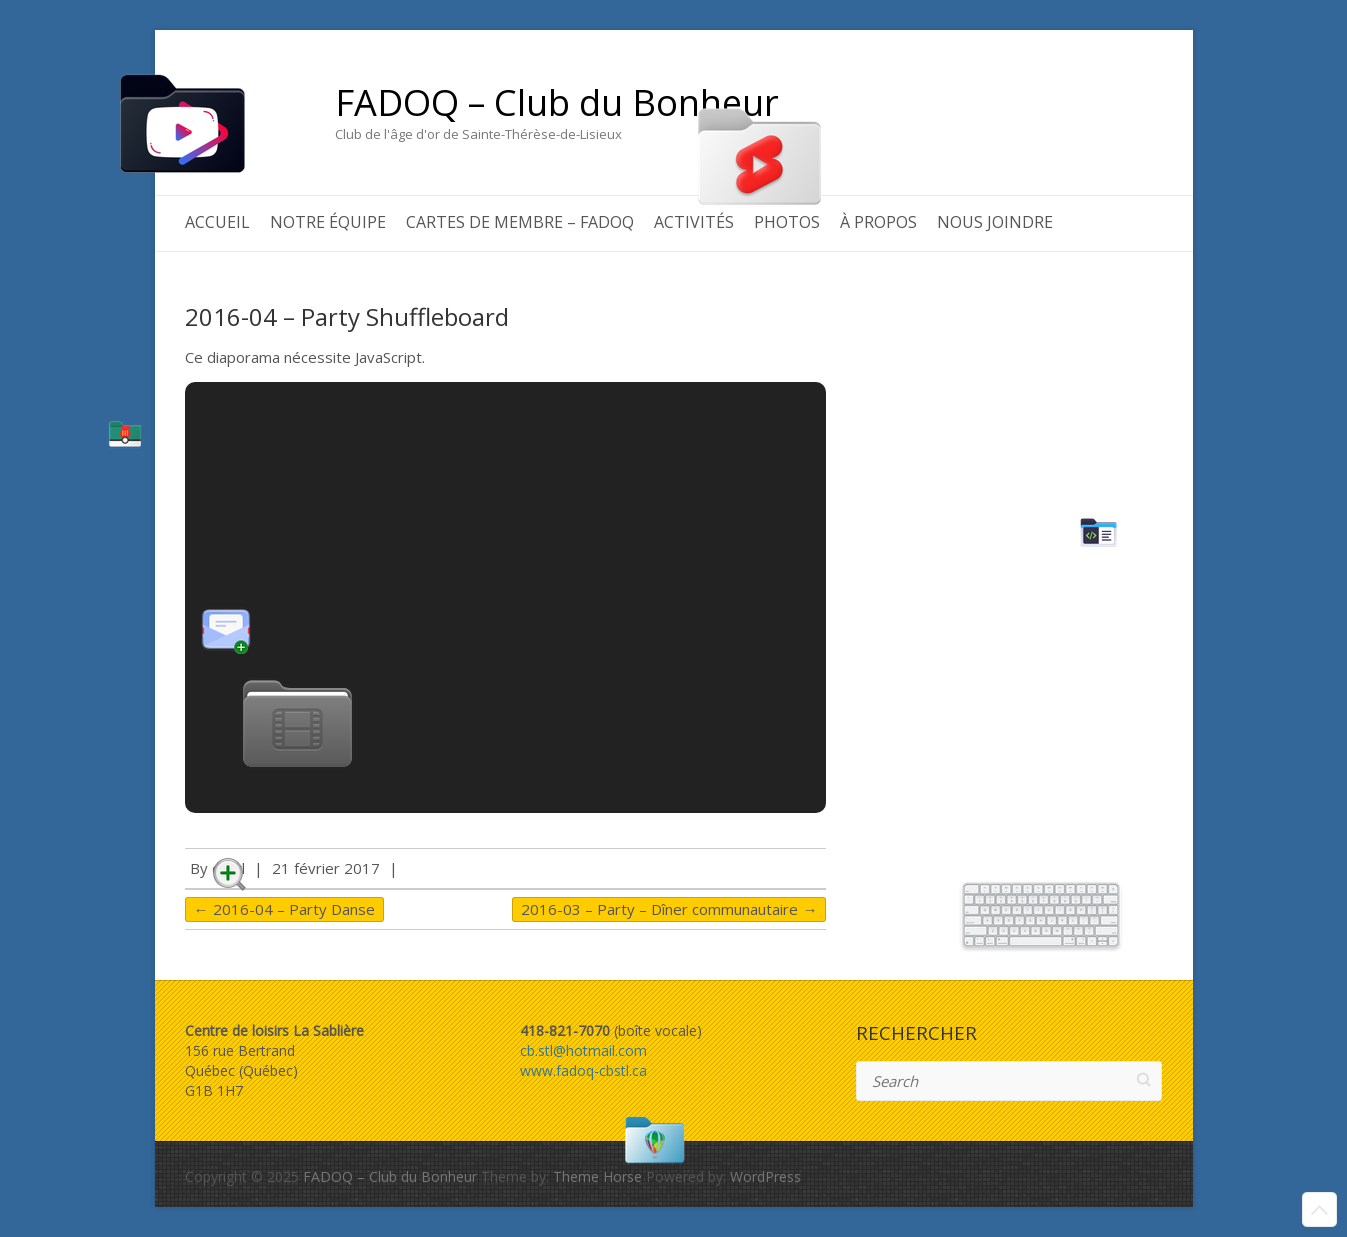 The width and height of the screenshot is (1347, 1237). I want to click on open your videos folder, so click(297, 723).